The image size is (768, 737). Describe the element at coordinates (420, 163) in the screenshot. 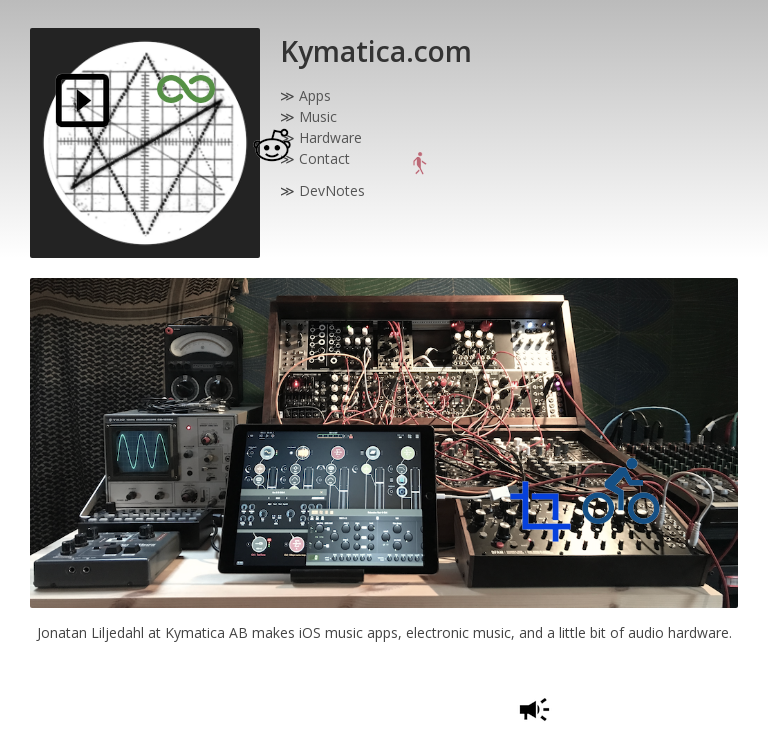

I see `get walking directions` at that location.